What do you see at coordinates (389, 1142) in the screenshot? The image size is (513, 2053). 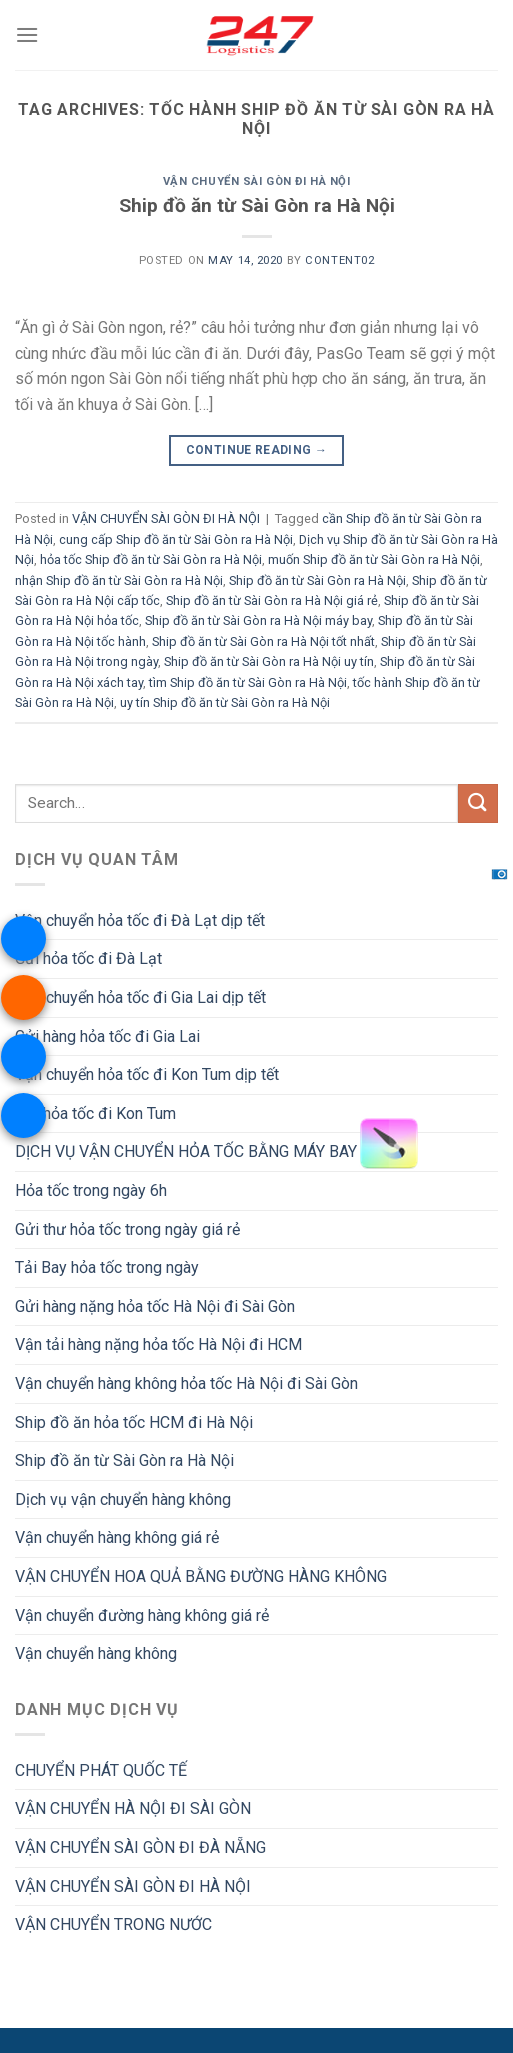 I see `open a Krita project file` at bounding box center [389, 1142].